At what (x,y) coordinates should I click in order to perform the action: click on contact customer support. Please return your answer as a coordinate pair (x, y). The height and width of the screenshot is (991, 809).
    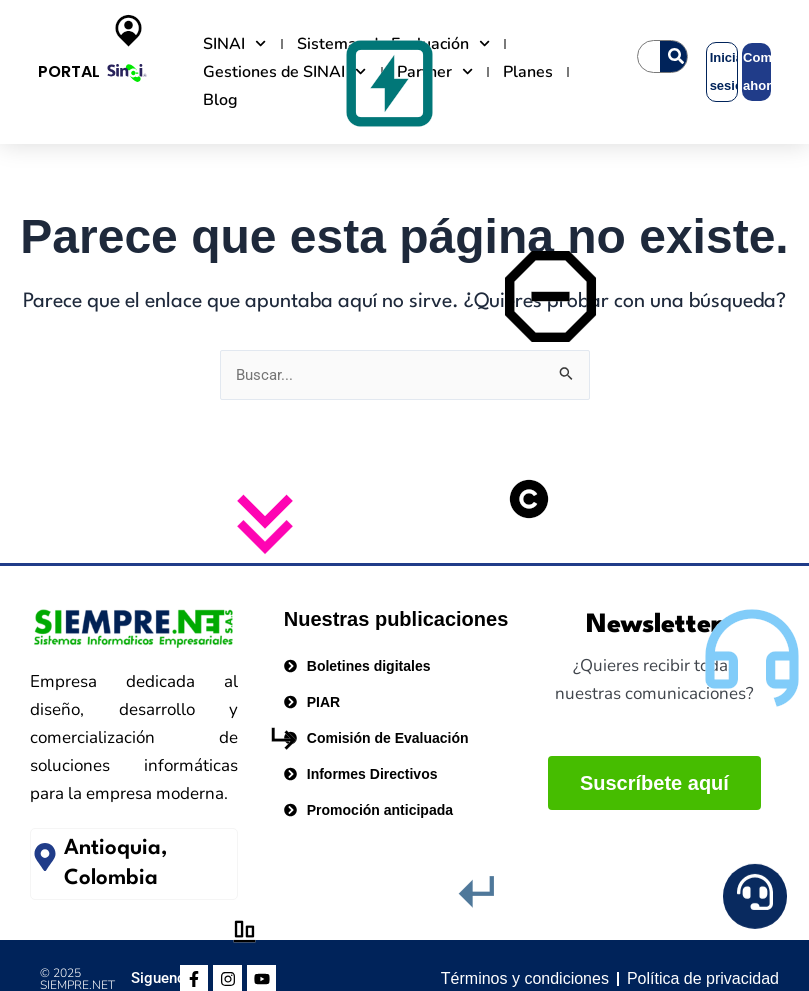
    Looking at the image, I should click on (752, 656).